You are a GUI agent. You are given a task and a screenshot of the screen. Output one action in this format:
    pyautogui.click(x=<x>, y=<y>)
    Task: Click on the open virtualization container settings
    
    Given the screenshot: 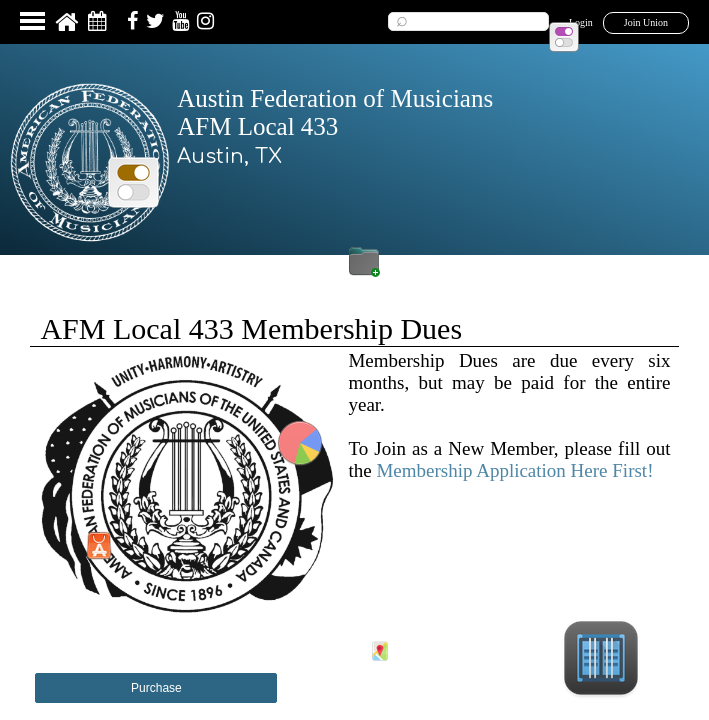 What is the action you would take?
    pyautogui.click(x=601, y=658)
    